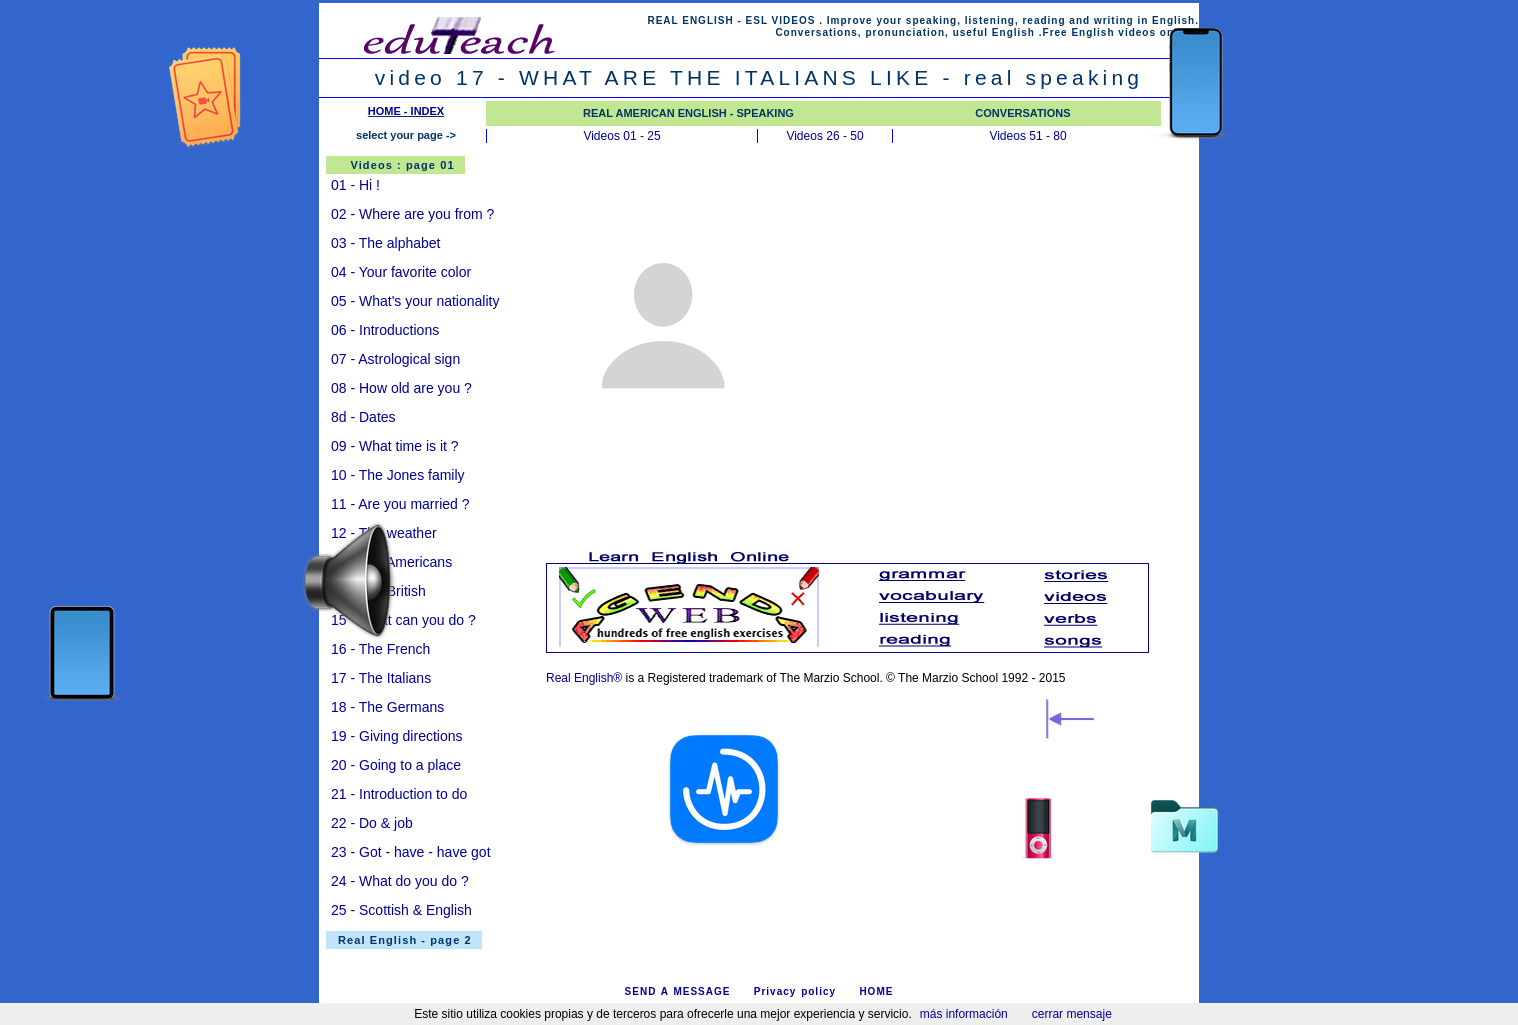  What do you see at coordinates (1038, 829) in the screenshot?
I see `connect or sync a pink iPod nano device` at bounding box center [1038, 829].